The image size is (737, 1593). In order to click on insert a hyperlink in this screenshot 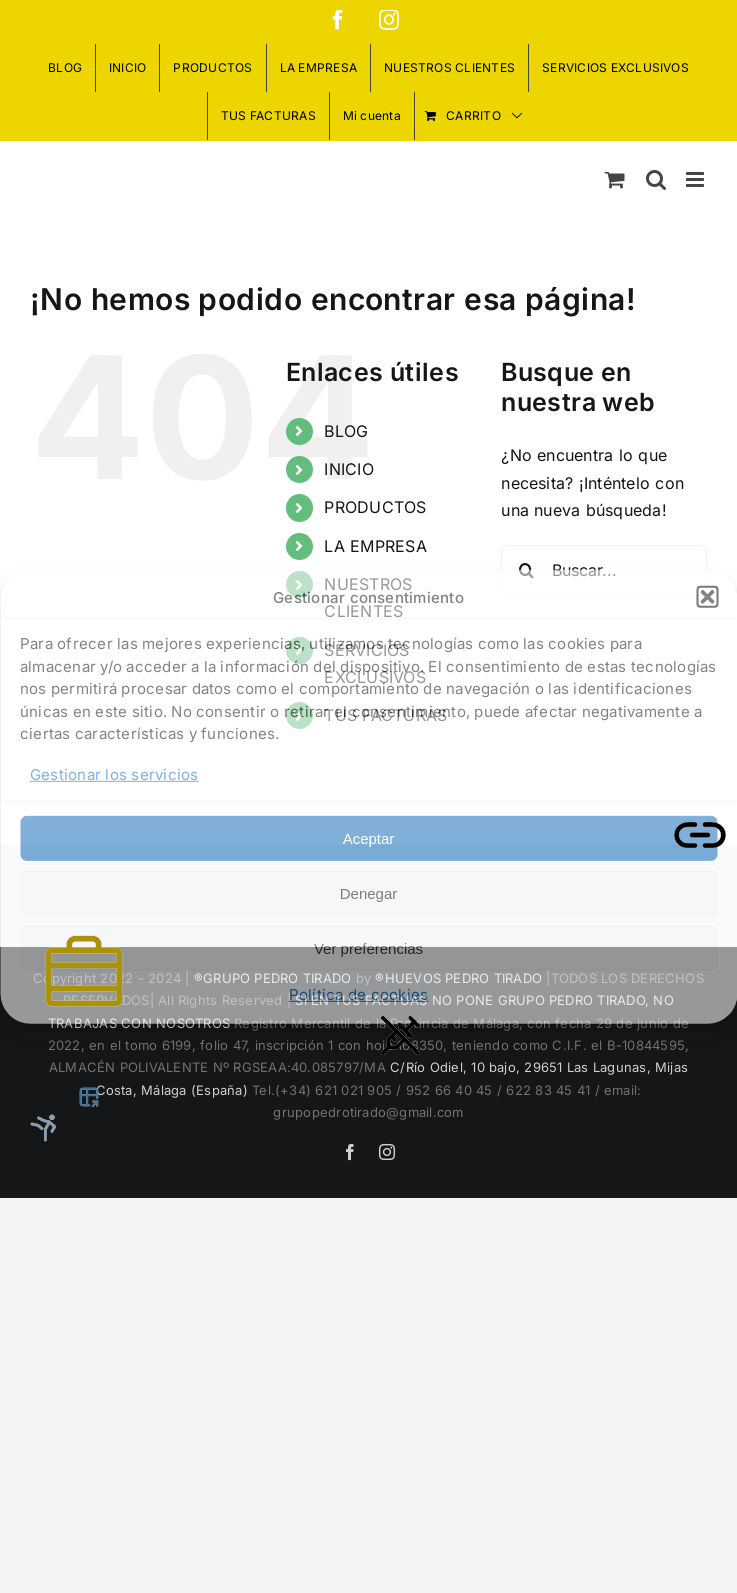, I will do `click(700, 835)`.